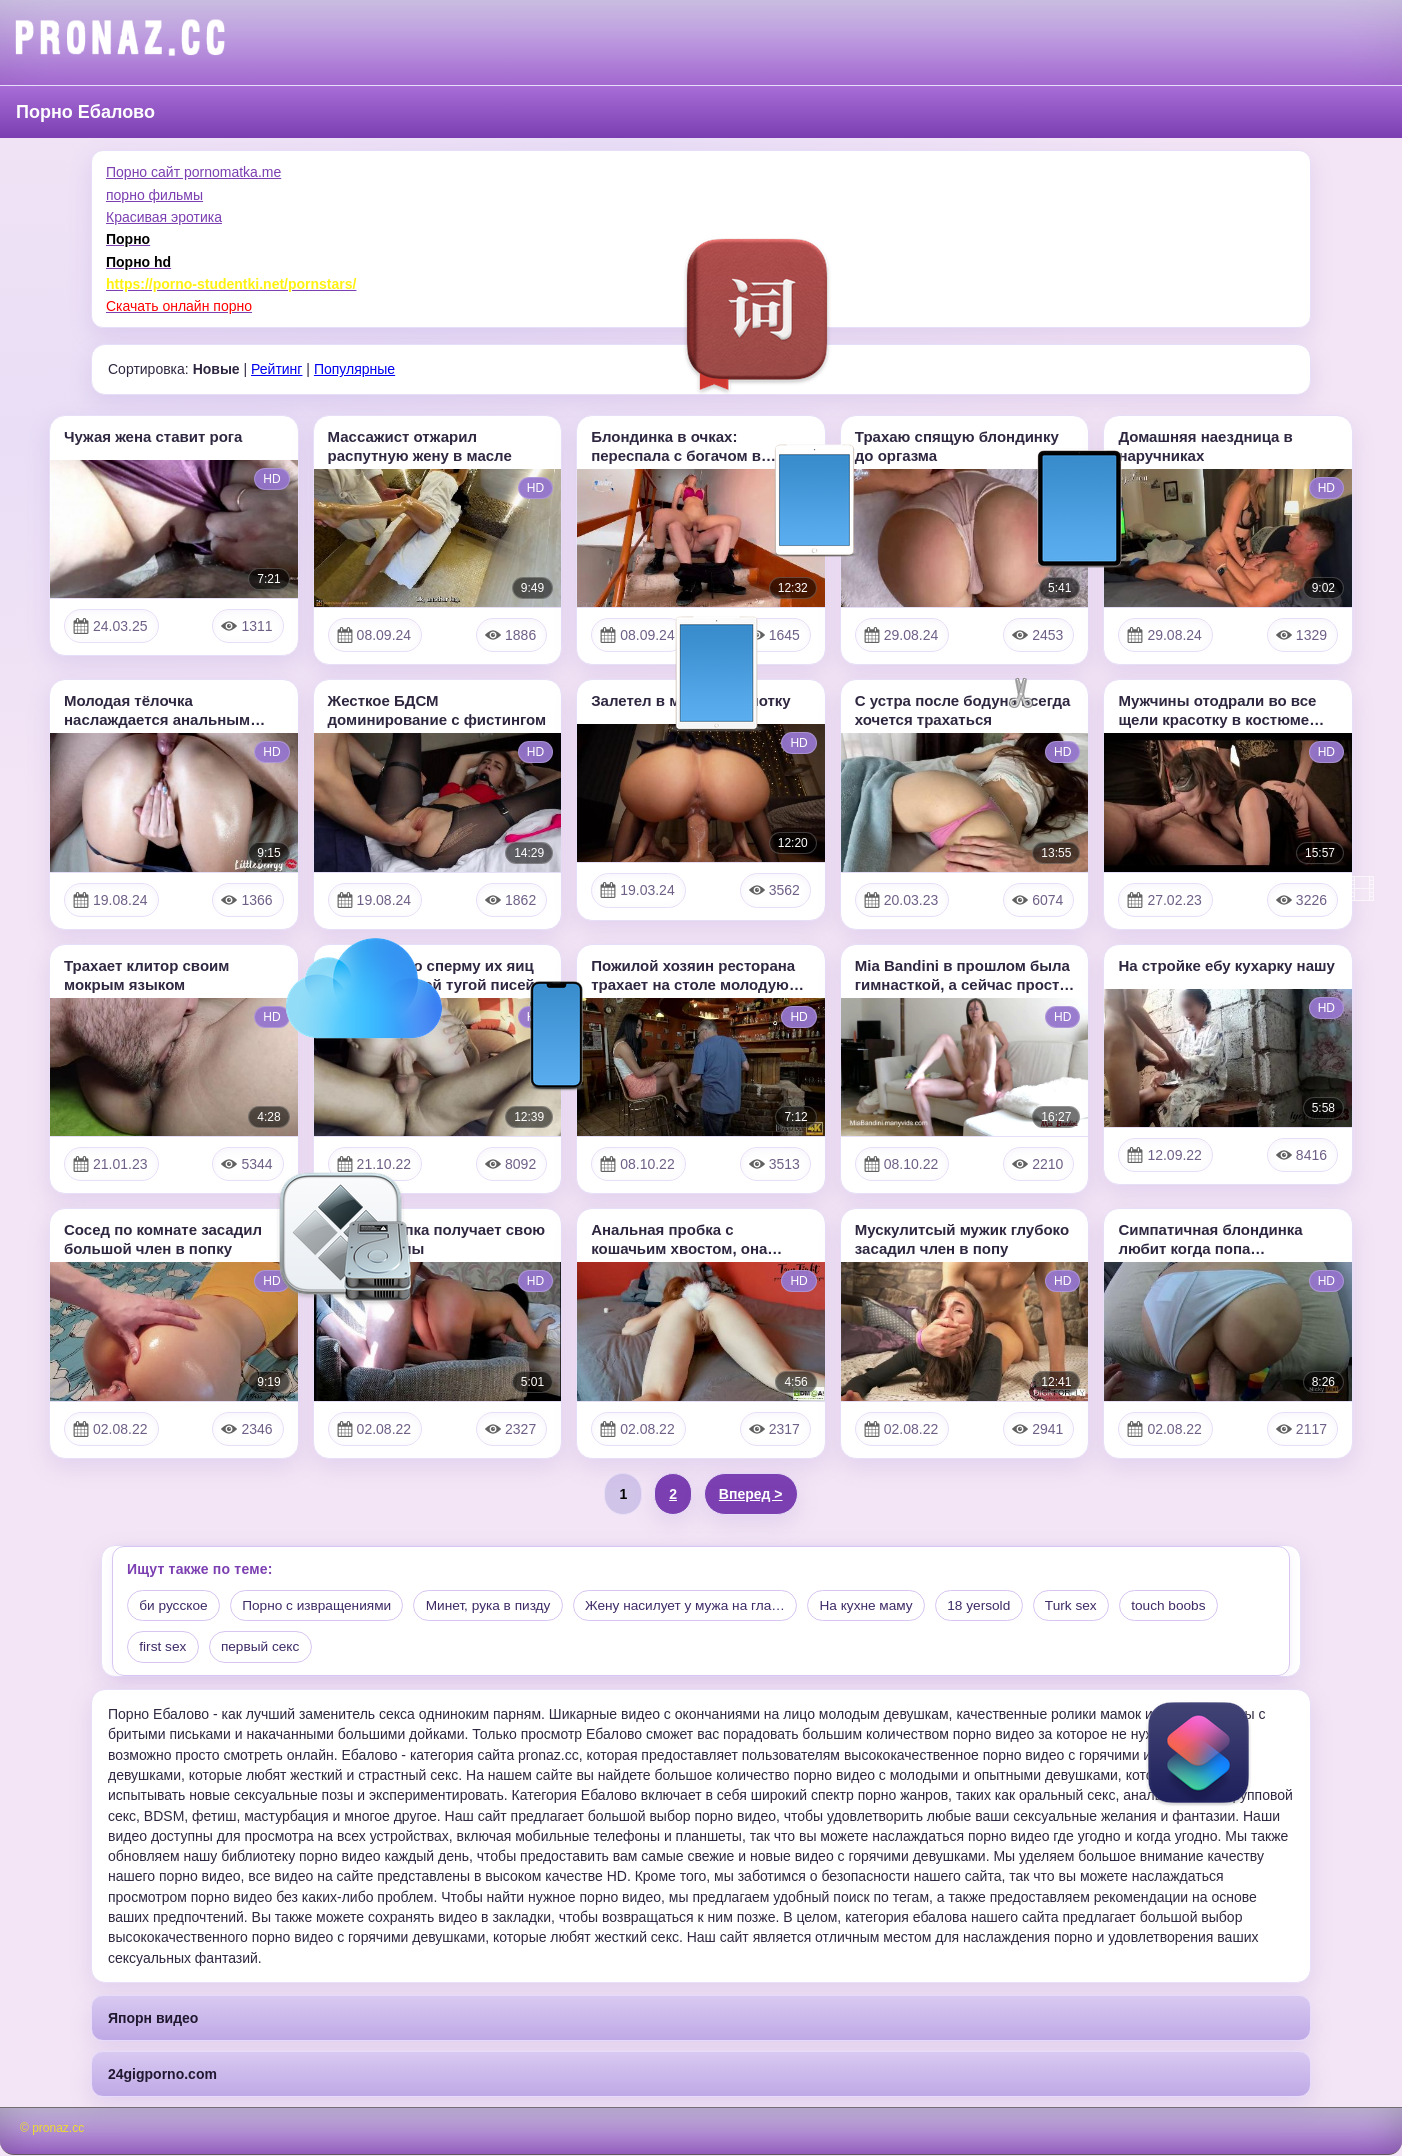  What do you see at coordinates (814, 499) in the screenshot?
I see `iPad Pro 9.7" device with cellular connectivity` at bounding box center [814, 499].